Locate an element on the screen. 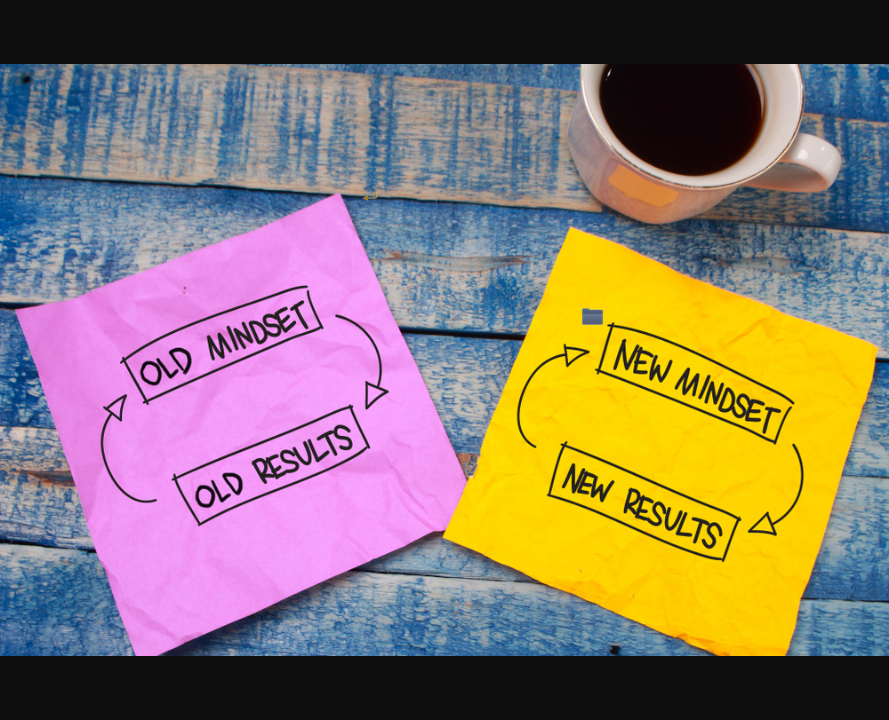 This screenshot has height=720, width=889. open folder containing files or documents is located at coordinates (592, 316).